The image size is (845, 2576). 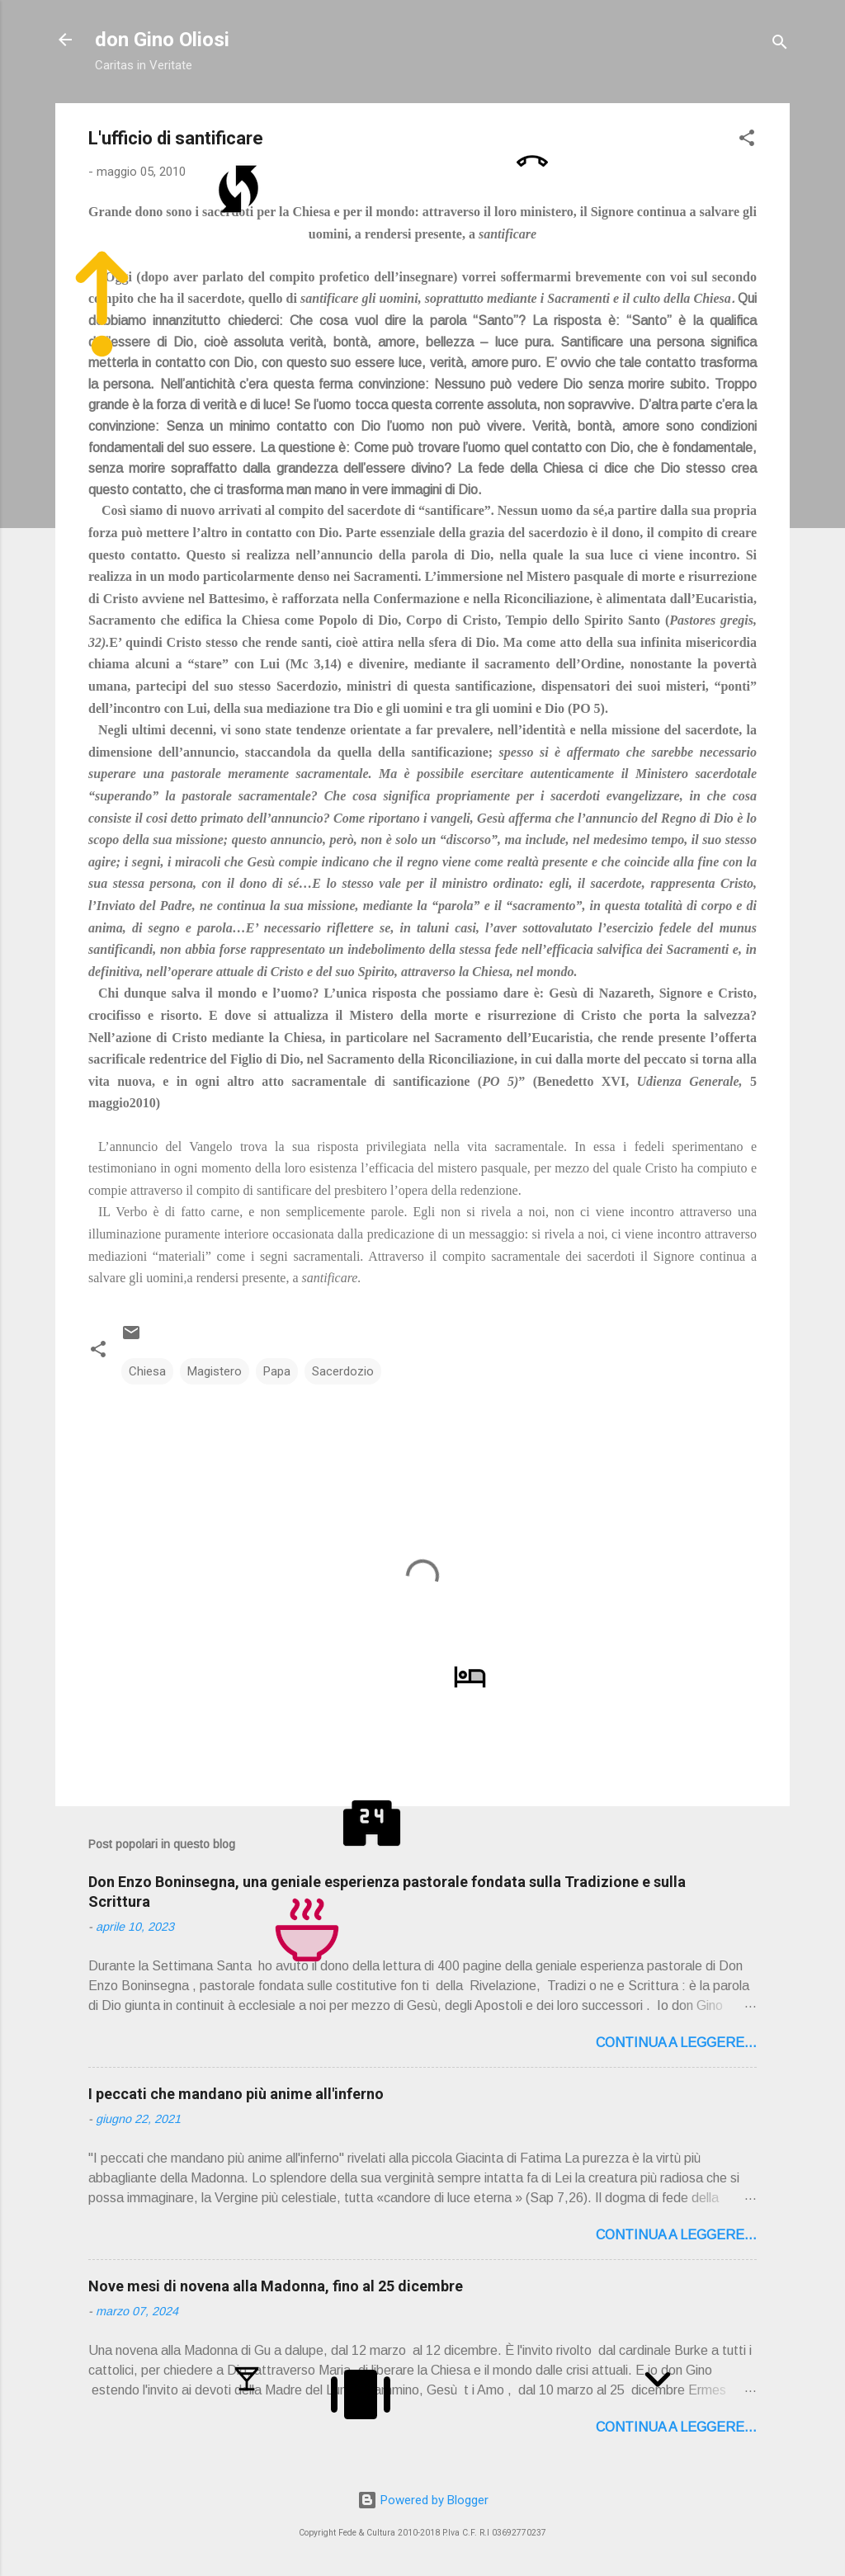 I want to click on expand a collapsed section or dropdown menu, so click(x=658, y=2379).